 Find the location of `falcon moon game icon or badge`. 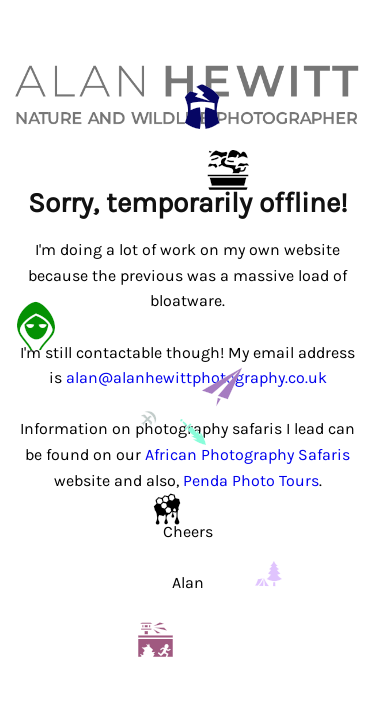

falcon moon game icon or badge is located at coordinates (148, 418).